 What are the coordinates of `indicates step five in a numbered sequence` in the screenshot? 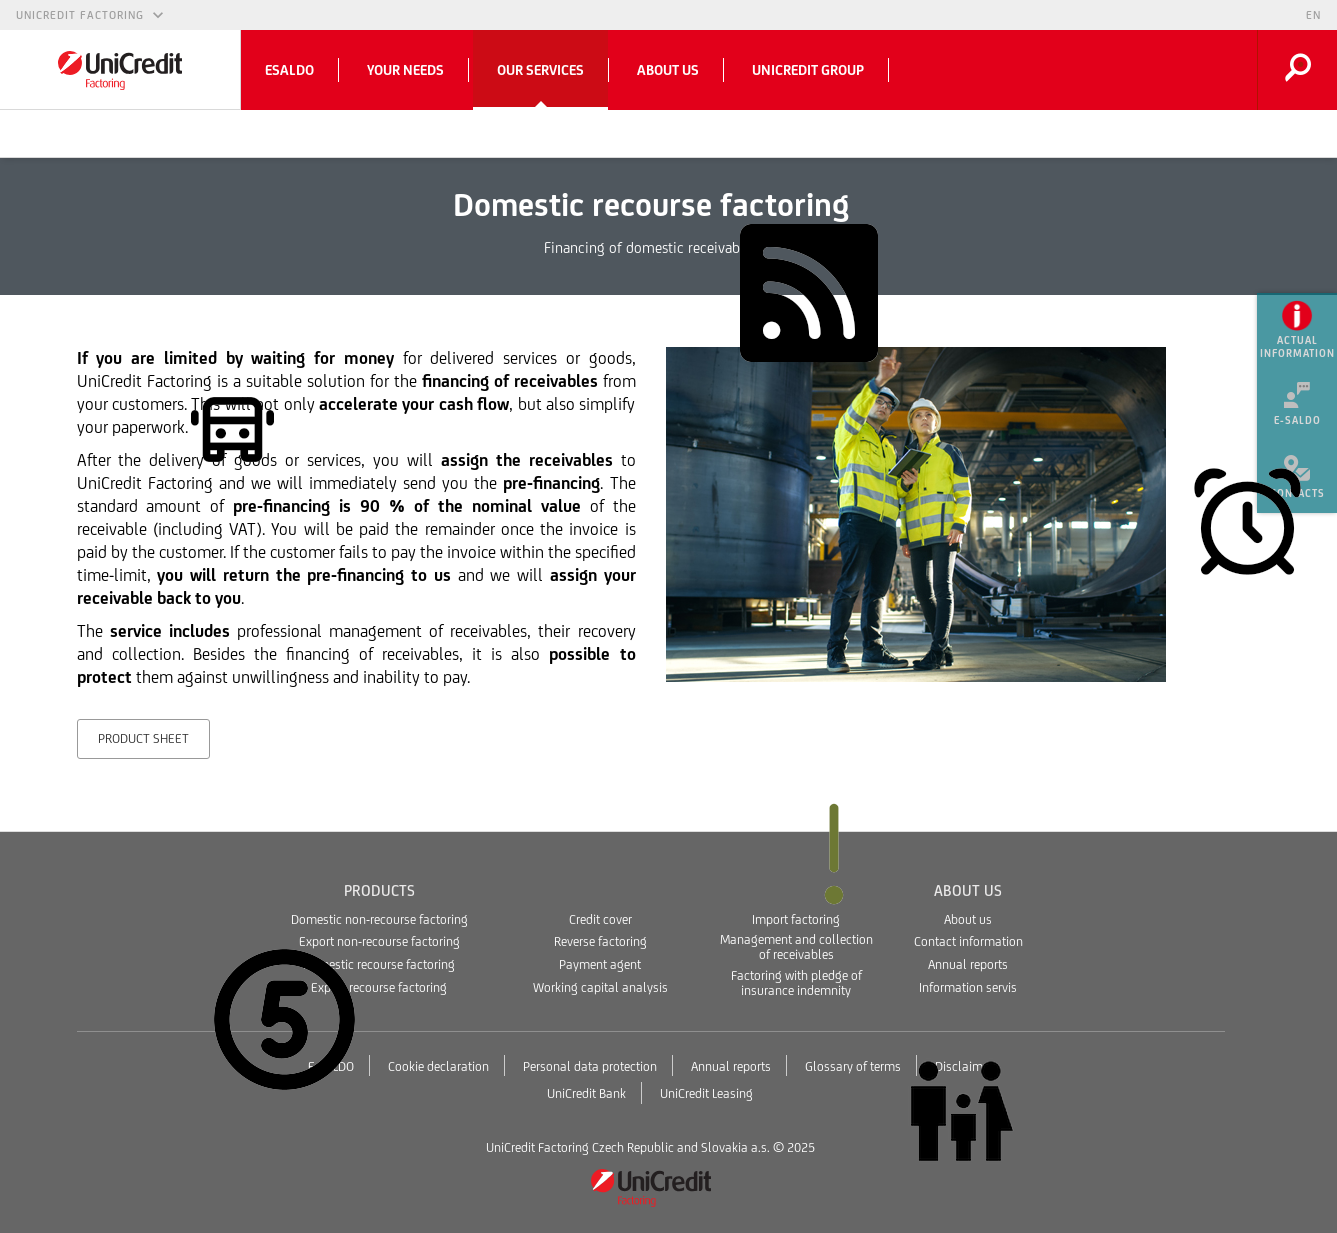 It's located at (284, 1019).